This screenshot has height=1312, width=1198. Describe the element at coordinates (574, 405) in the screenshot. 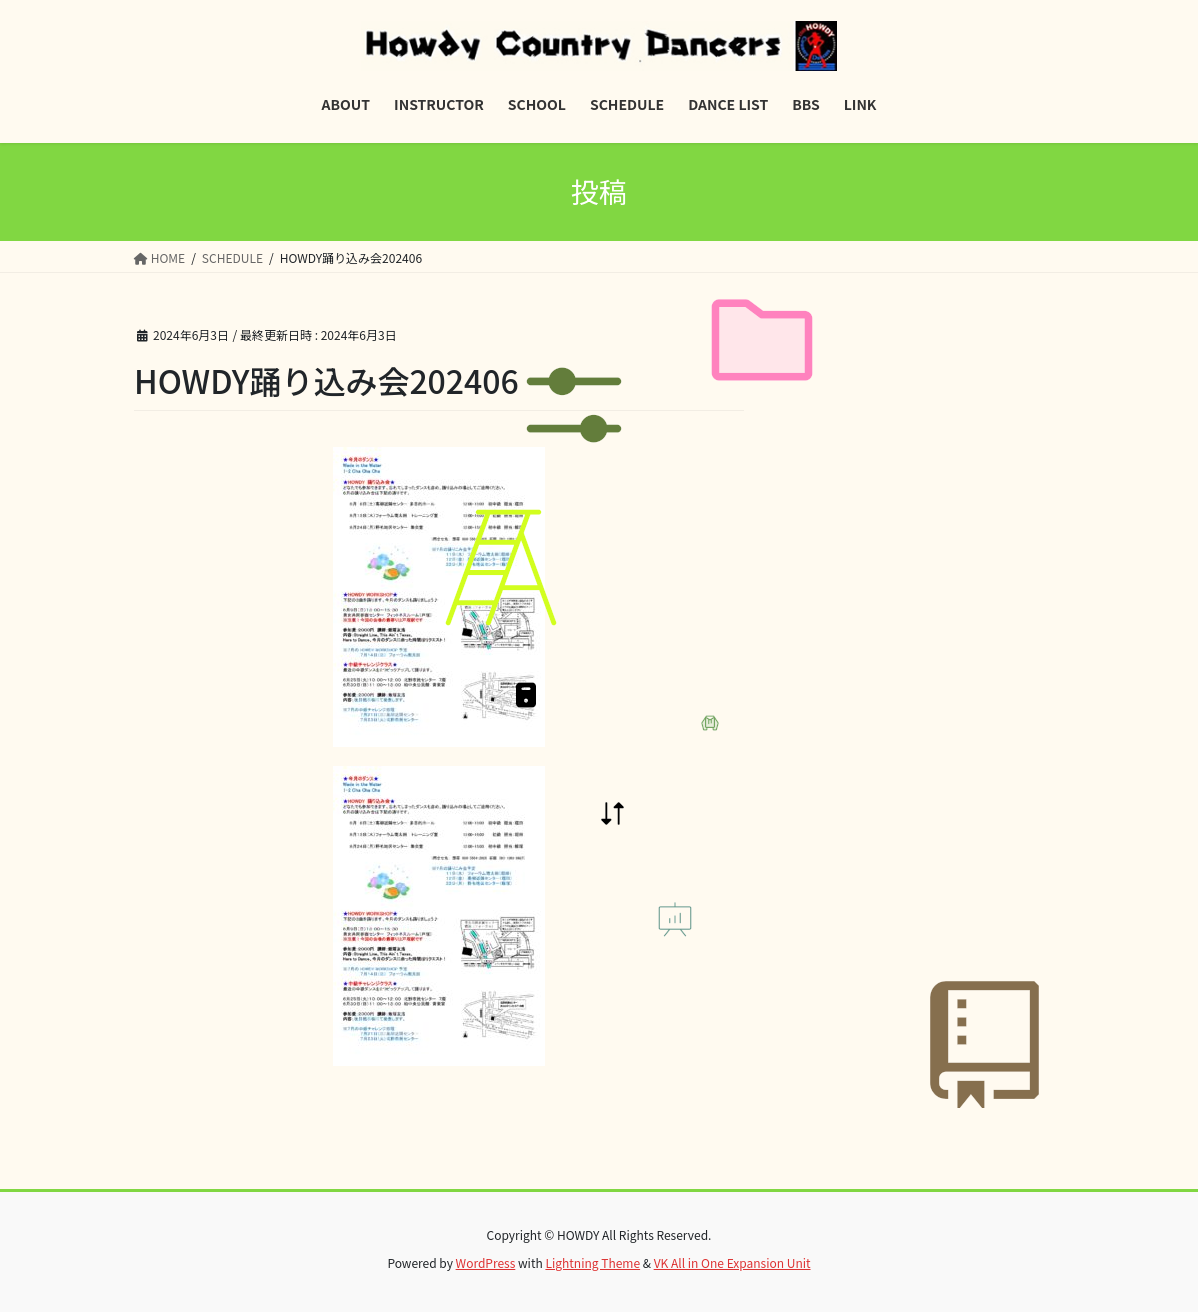

I see `adjust settings or preferences` at that location.